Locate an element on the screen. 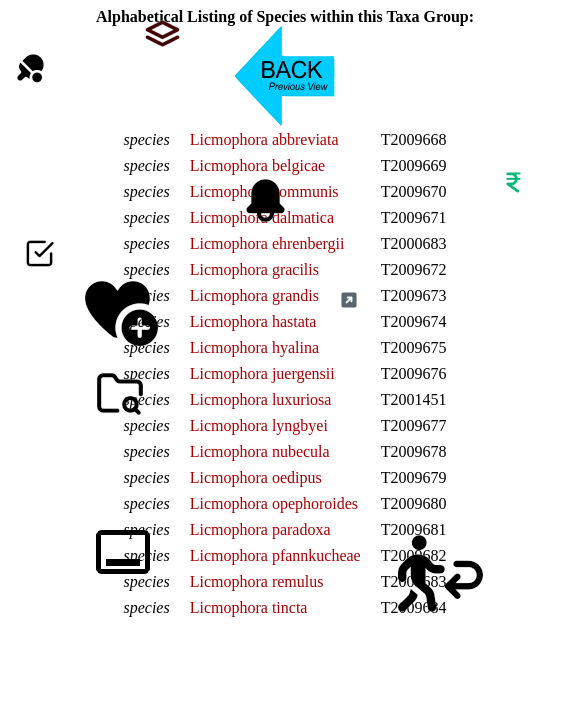 This screenshot has height=720, width=570. search within a folder is located at coordinates (120, 394).